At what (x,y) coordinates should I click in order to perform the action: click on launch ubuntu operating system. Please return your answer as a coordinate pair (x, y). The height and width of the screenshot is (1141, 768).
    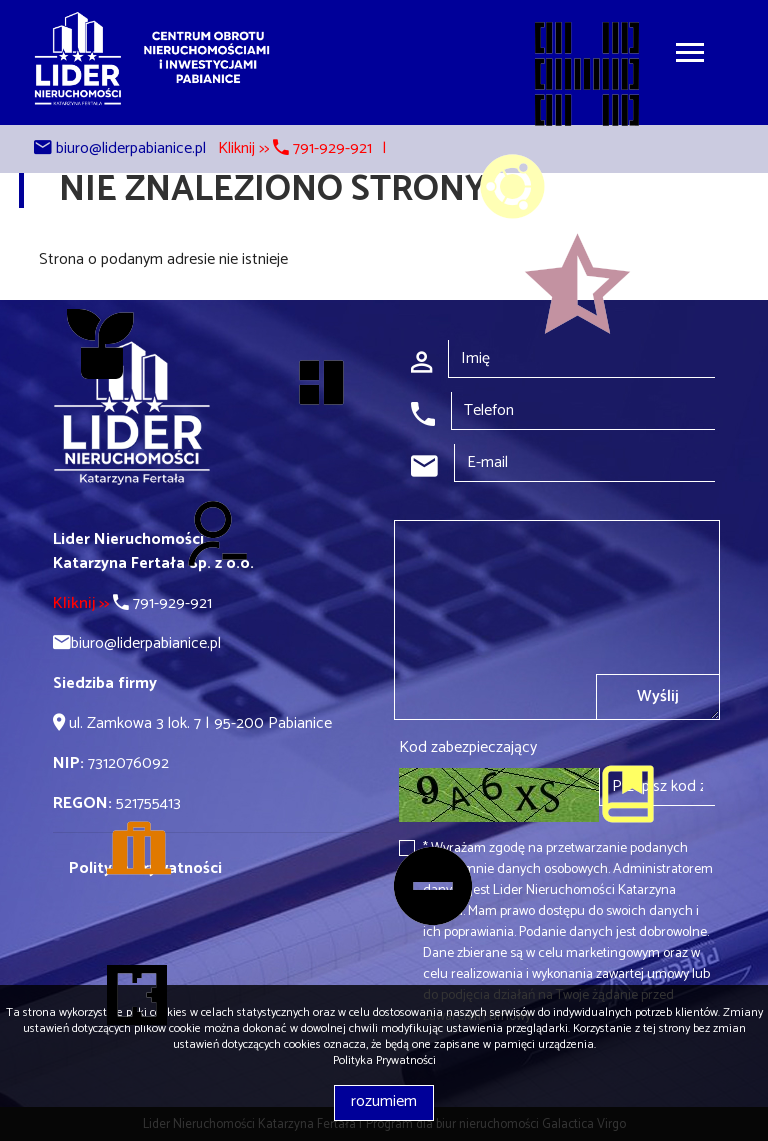
    Looking at the image, I should click on (512, 186).